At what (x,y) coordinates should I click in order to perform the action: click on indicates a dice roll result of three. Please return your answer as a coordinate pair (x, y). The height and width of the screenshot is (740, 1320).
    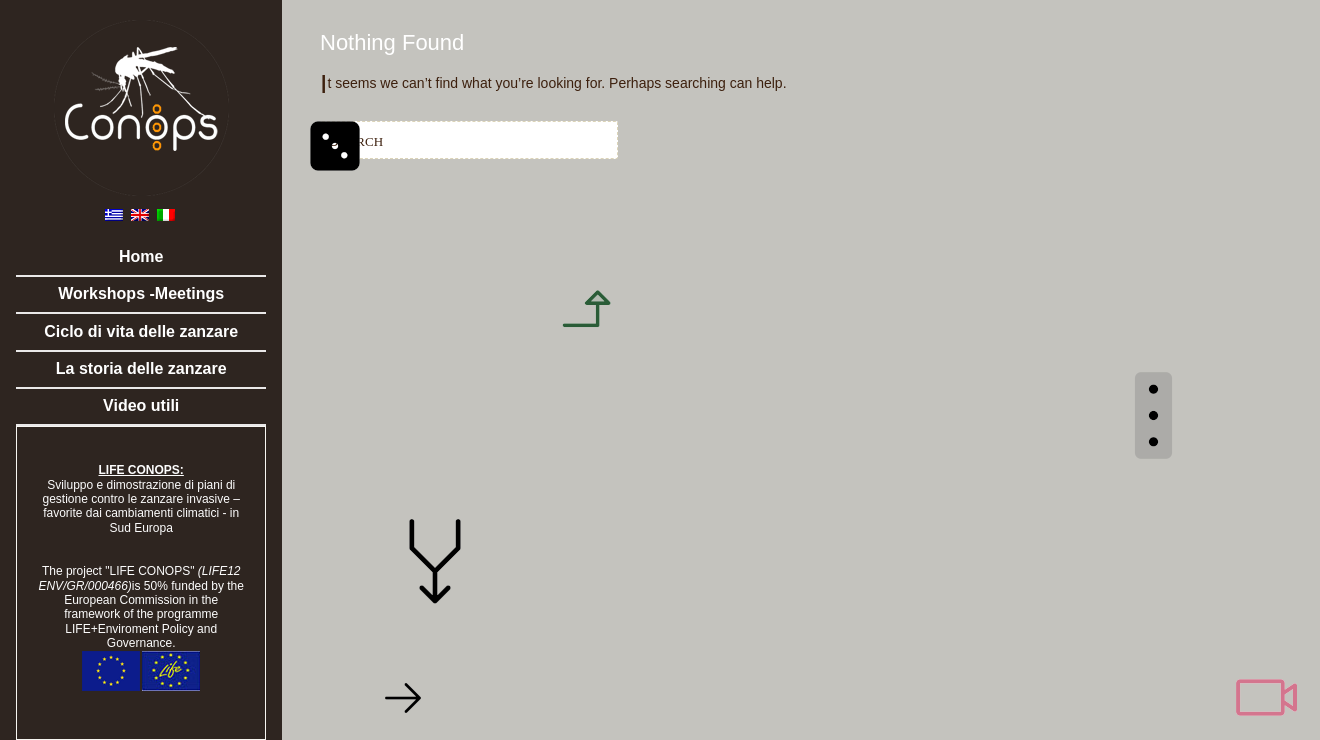
    Looking at the image, I should click on (335, 146).